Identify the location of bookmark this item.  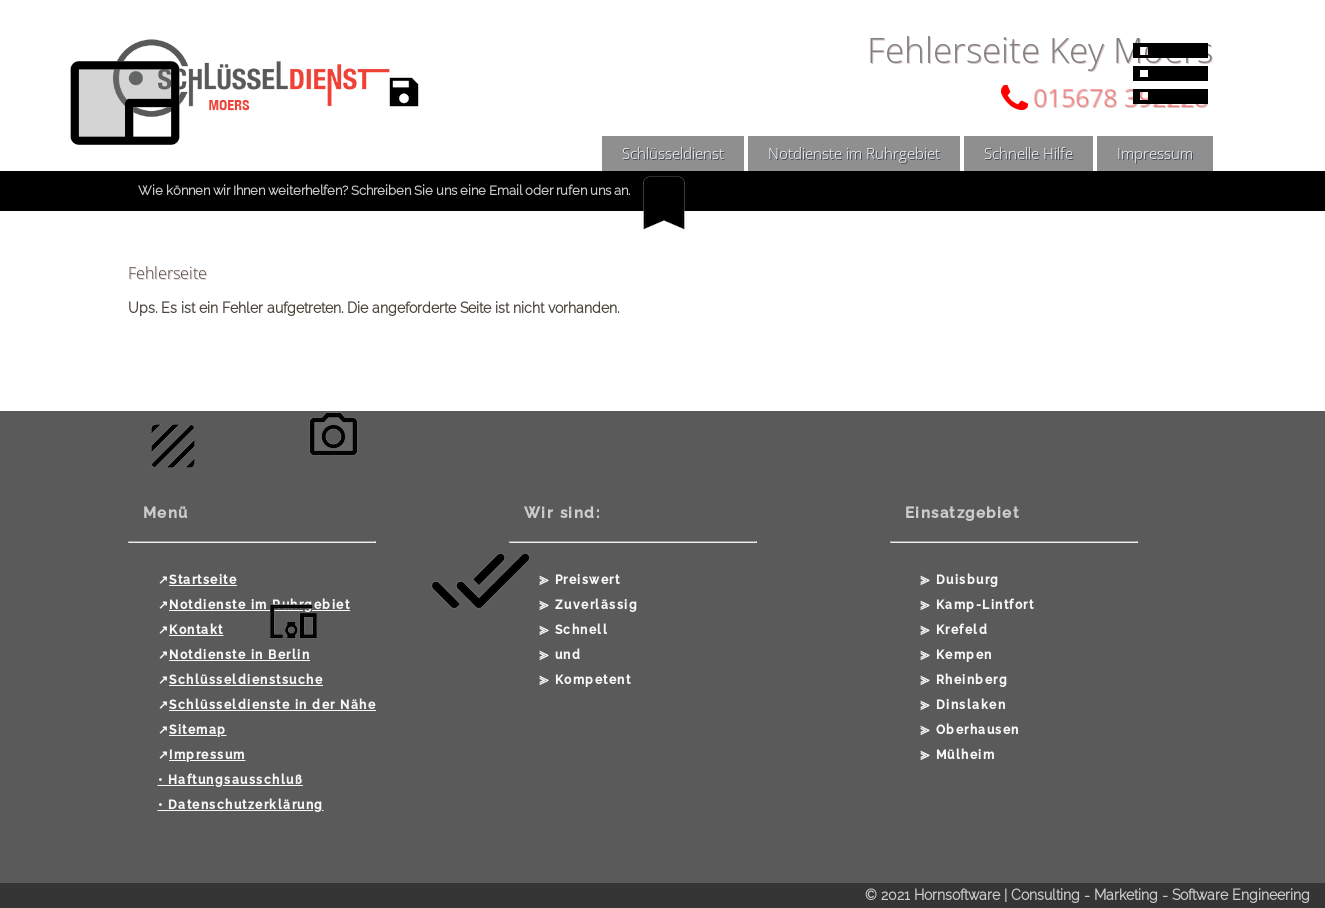
(664, 203).